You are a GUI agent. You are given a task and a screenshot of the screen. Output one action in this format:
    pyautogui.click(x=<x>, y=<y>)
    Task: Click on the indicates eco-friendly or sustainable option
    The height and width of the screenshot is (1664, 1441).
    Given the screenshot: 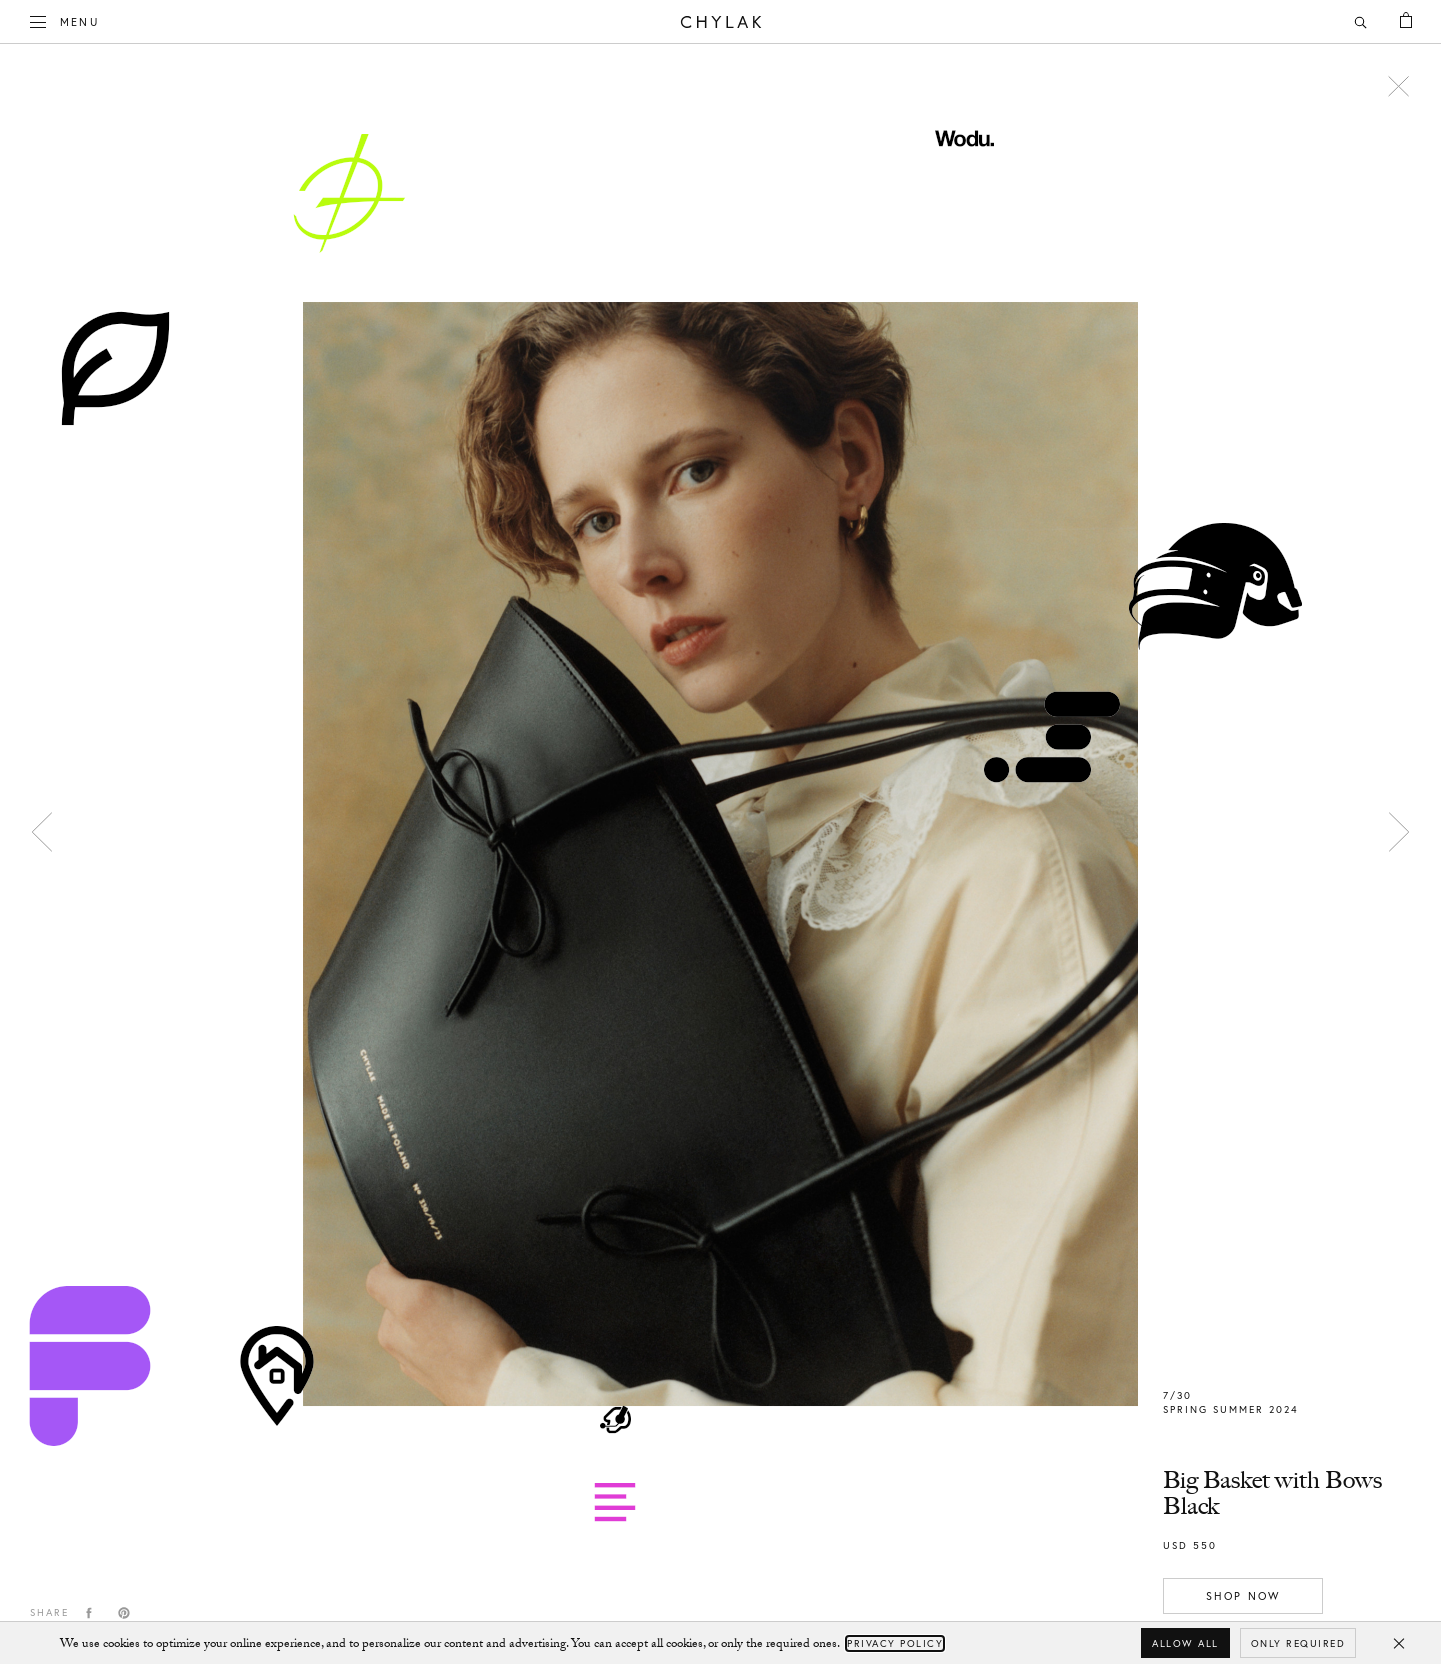 What is the action you would take?
    pyautogui.click(x=115, y=365)
    